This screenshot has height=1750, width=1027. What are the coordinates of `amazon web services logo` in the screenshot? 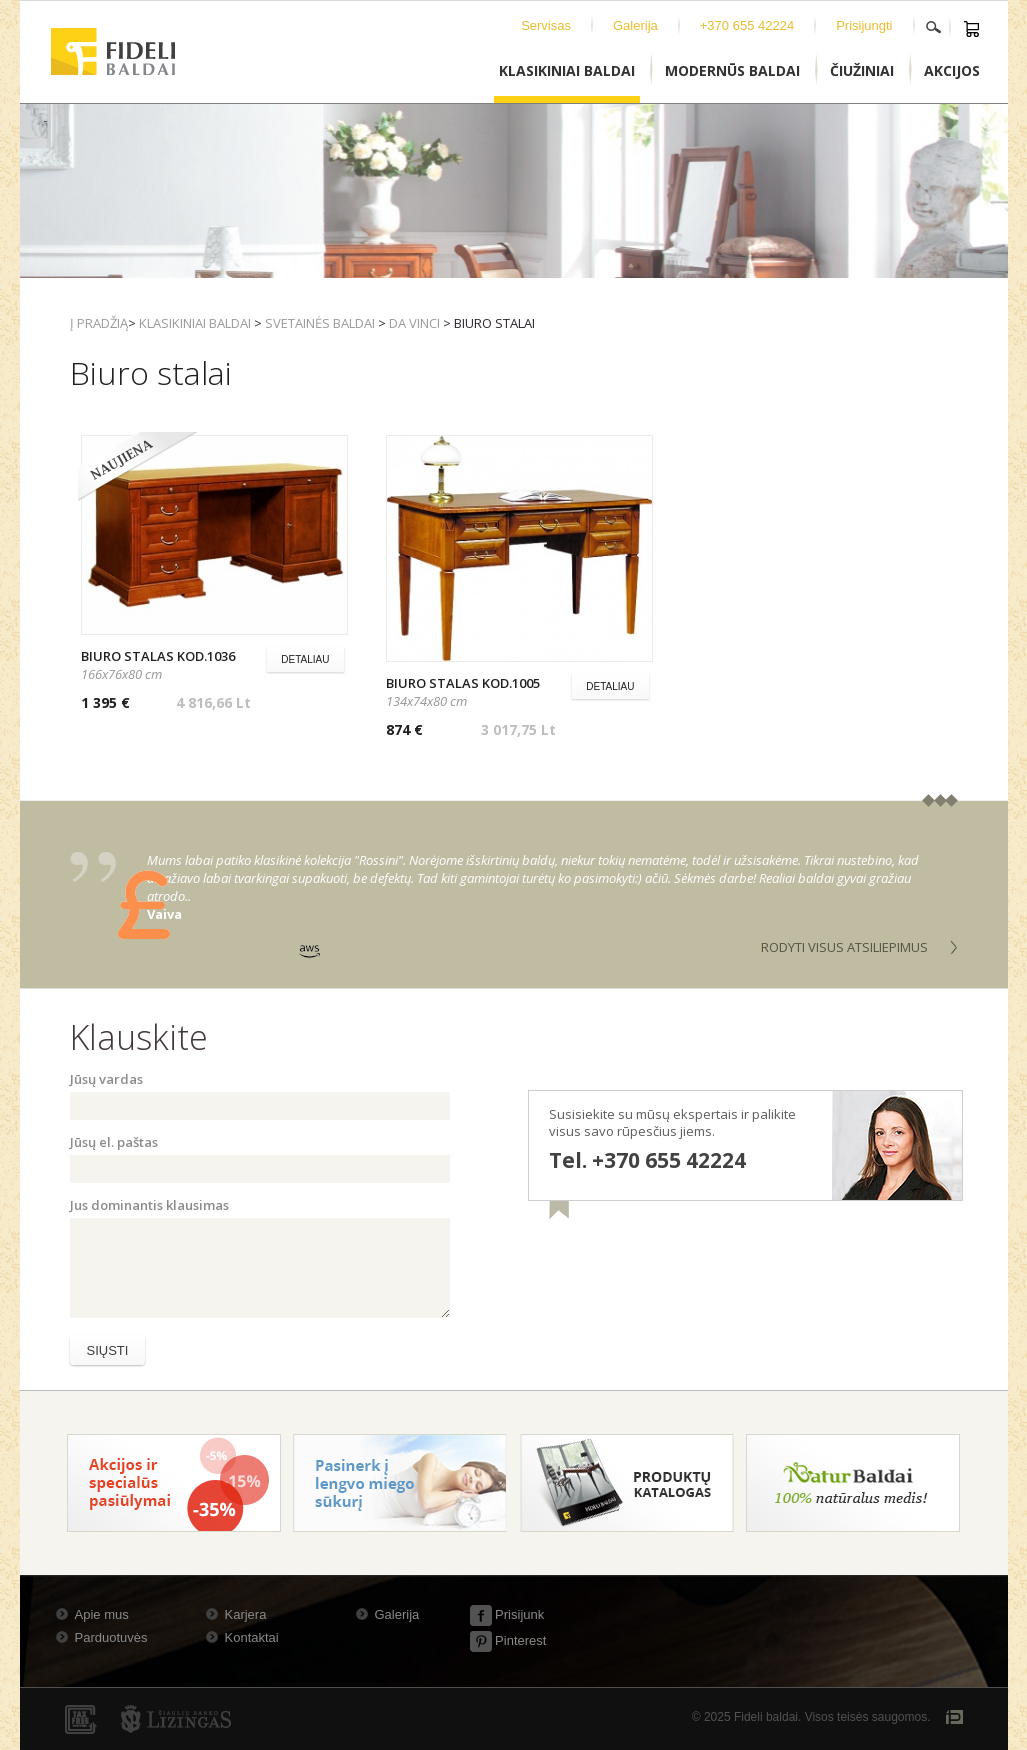 It's located at (309, 951).